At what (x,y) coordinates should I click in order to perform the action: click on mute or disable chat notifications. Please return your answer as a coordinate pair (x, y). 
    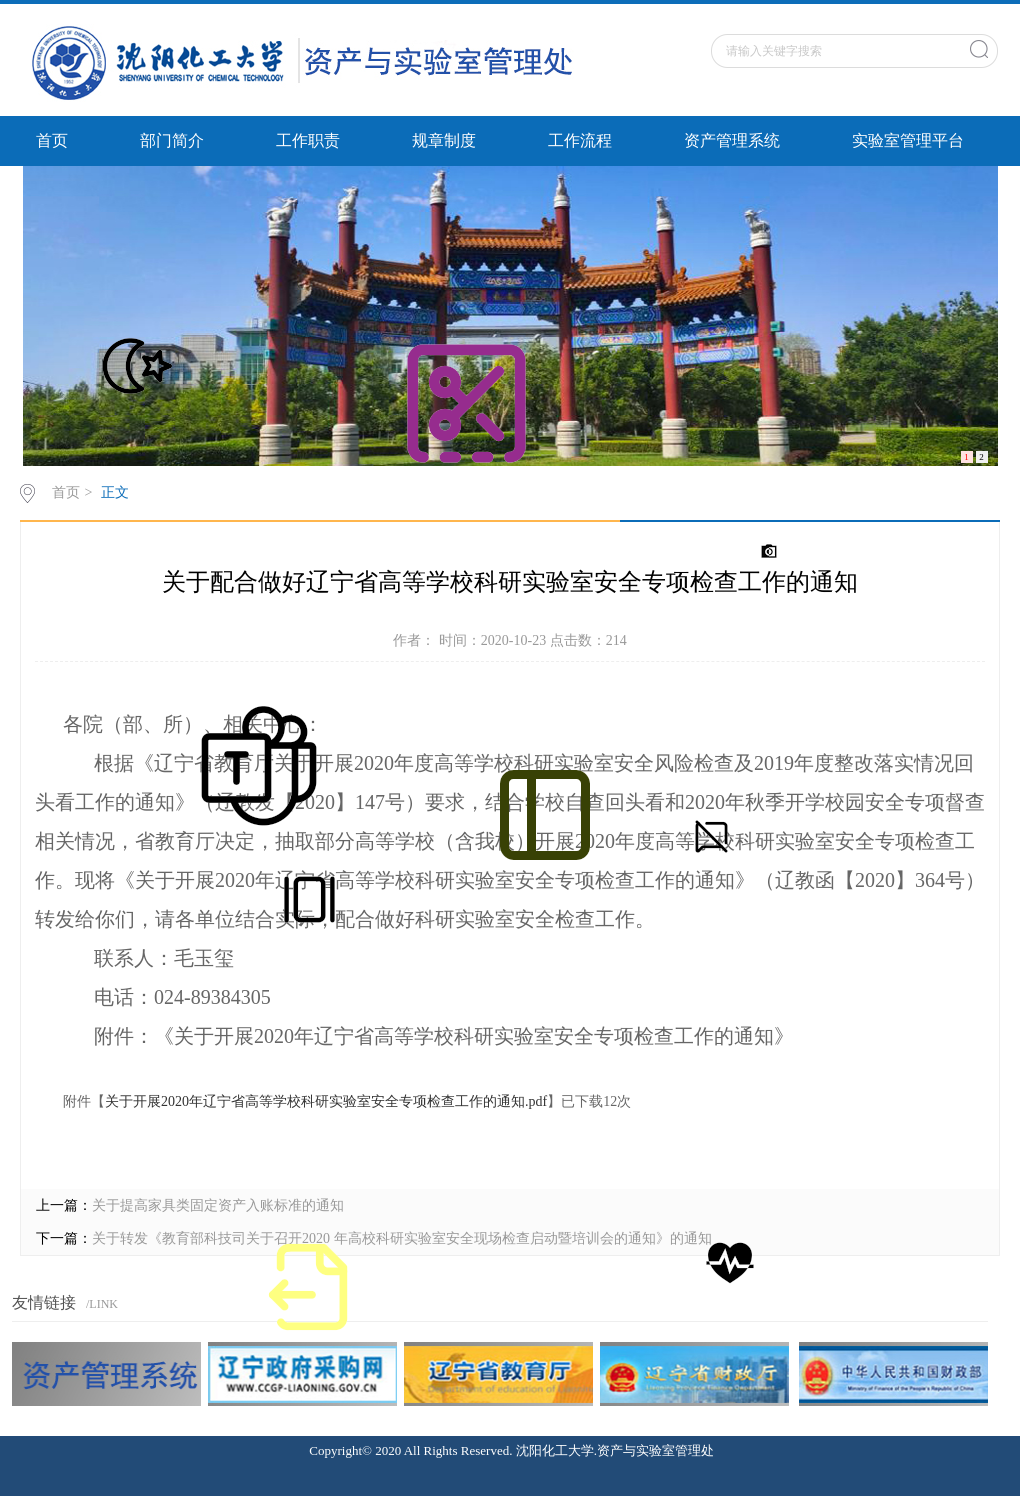
    Looking at the image, I should click on (711, 836).